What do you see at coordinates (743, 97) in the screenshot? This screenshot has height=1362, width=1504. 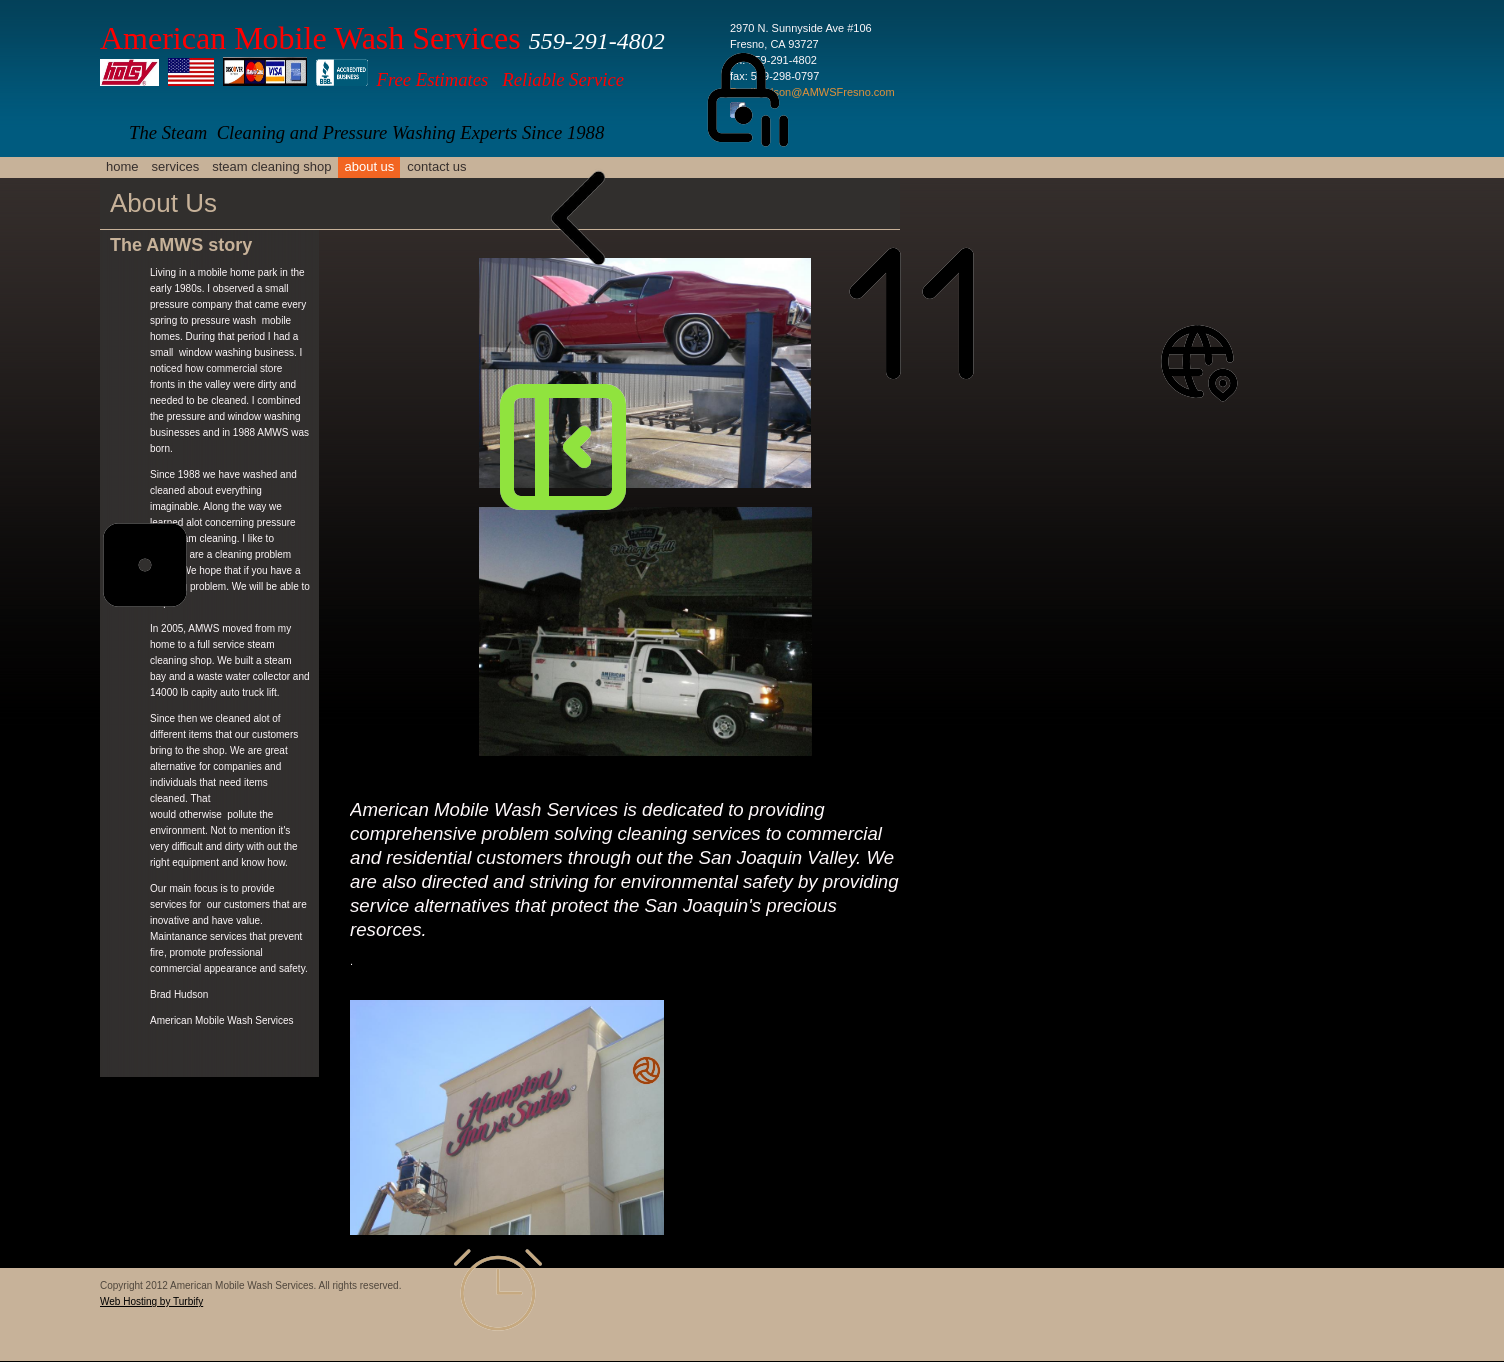 I see `pause secure session or locked process` at bounding box center [743, 97].